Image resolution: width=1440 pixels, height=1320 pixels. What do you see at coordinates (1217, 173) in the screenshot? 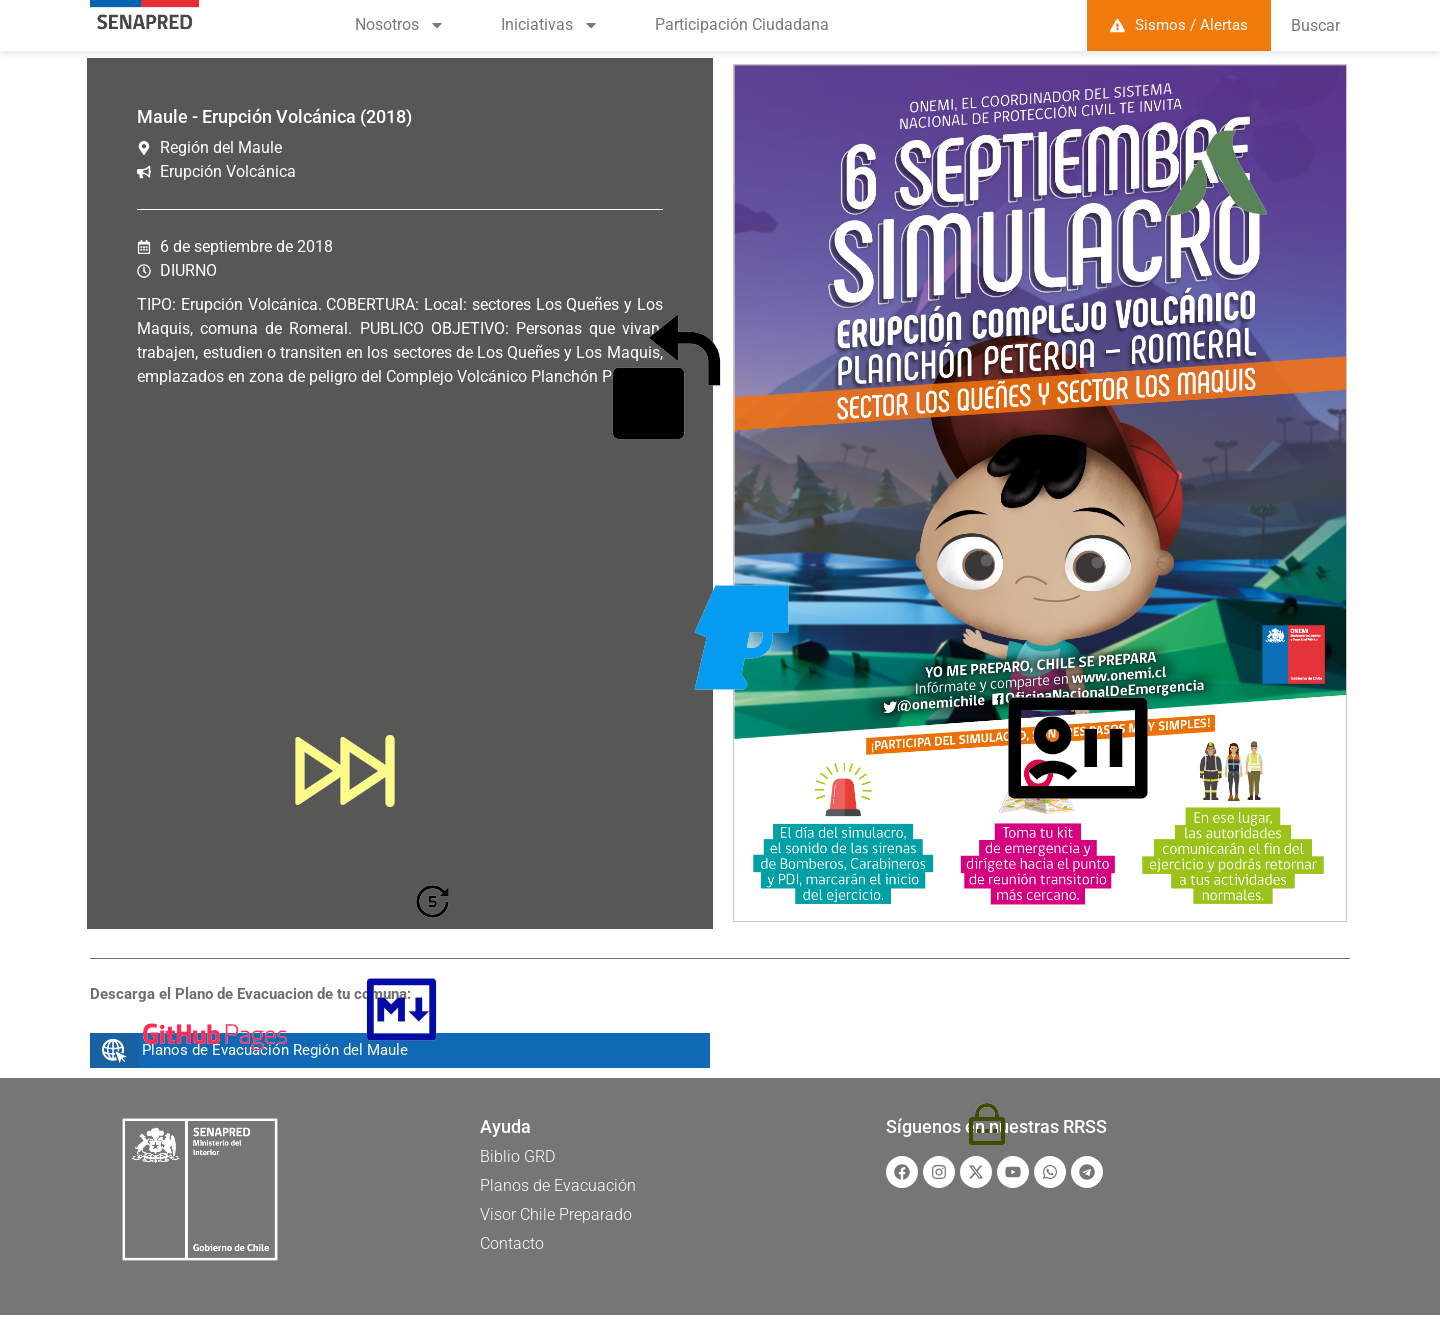
I see `akasa air airline logo` at bounding box center [1217, 173].